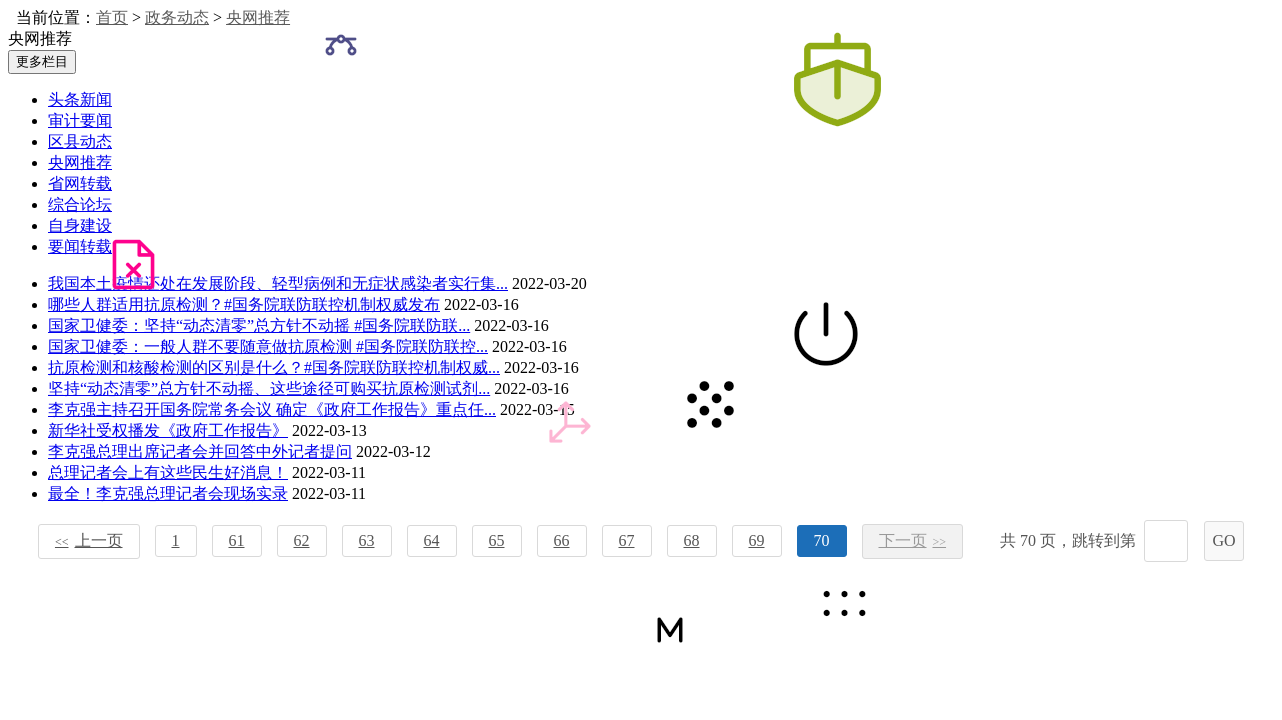  Describe the element at coordinates (133, 264) in the screenshot. I see `delete or remove a file` at that location.